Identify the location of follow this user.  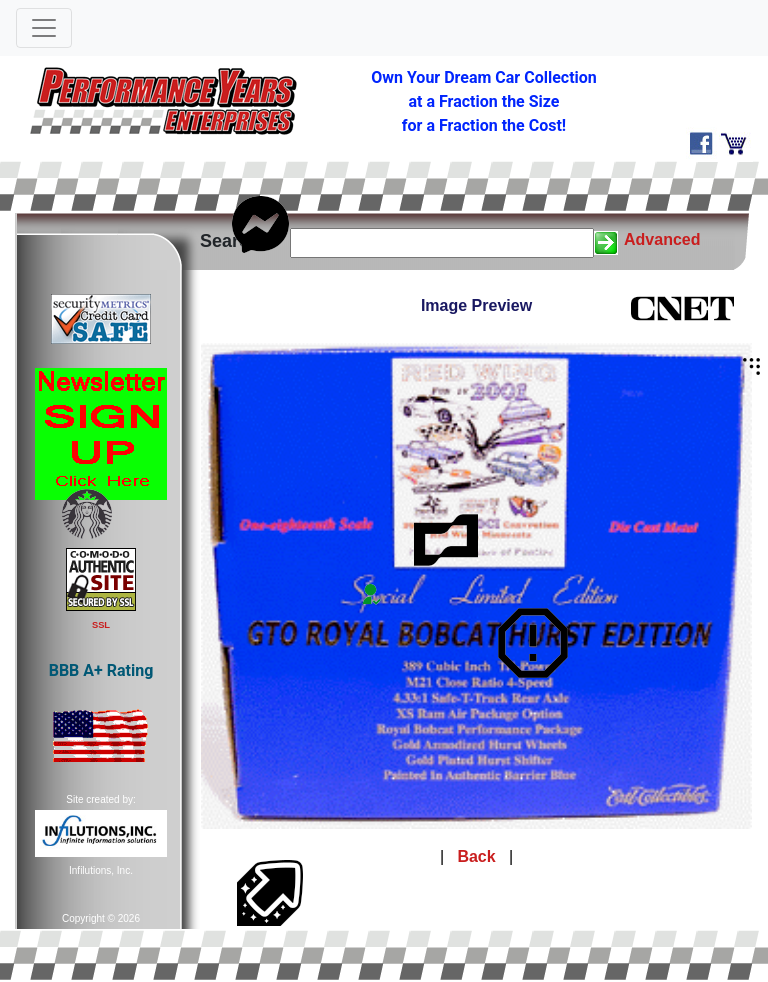
(370, 594).